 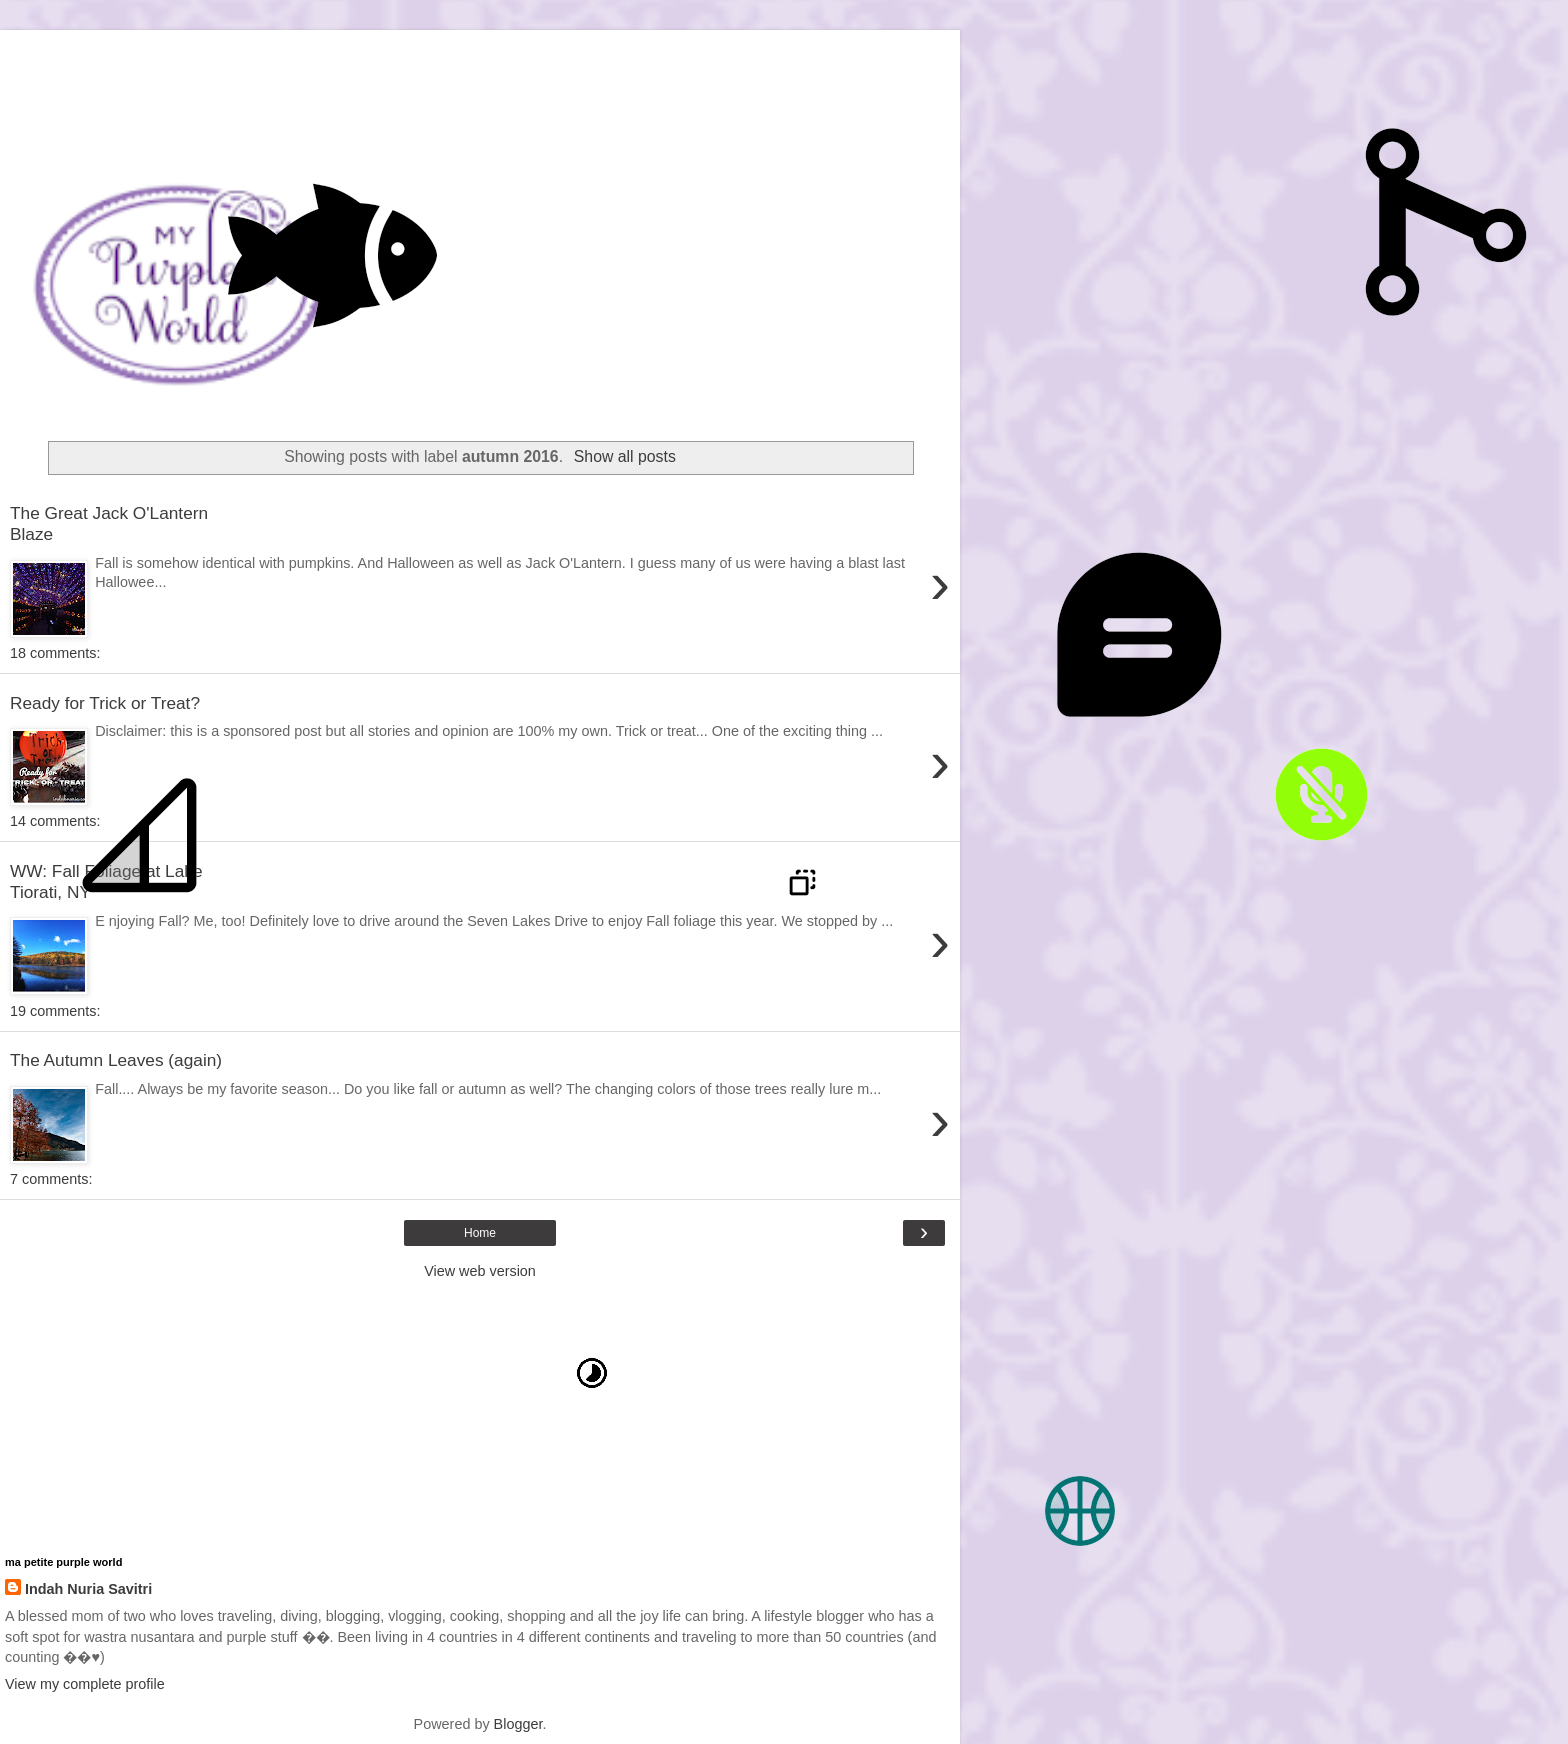 What do you see at coordinates (1080, 1511) in the screenshot?
I see `access sports or basketball-related content` at bounding box center [1080, 1511].